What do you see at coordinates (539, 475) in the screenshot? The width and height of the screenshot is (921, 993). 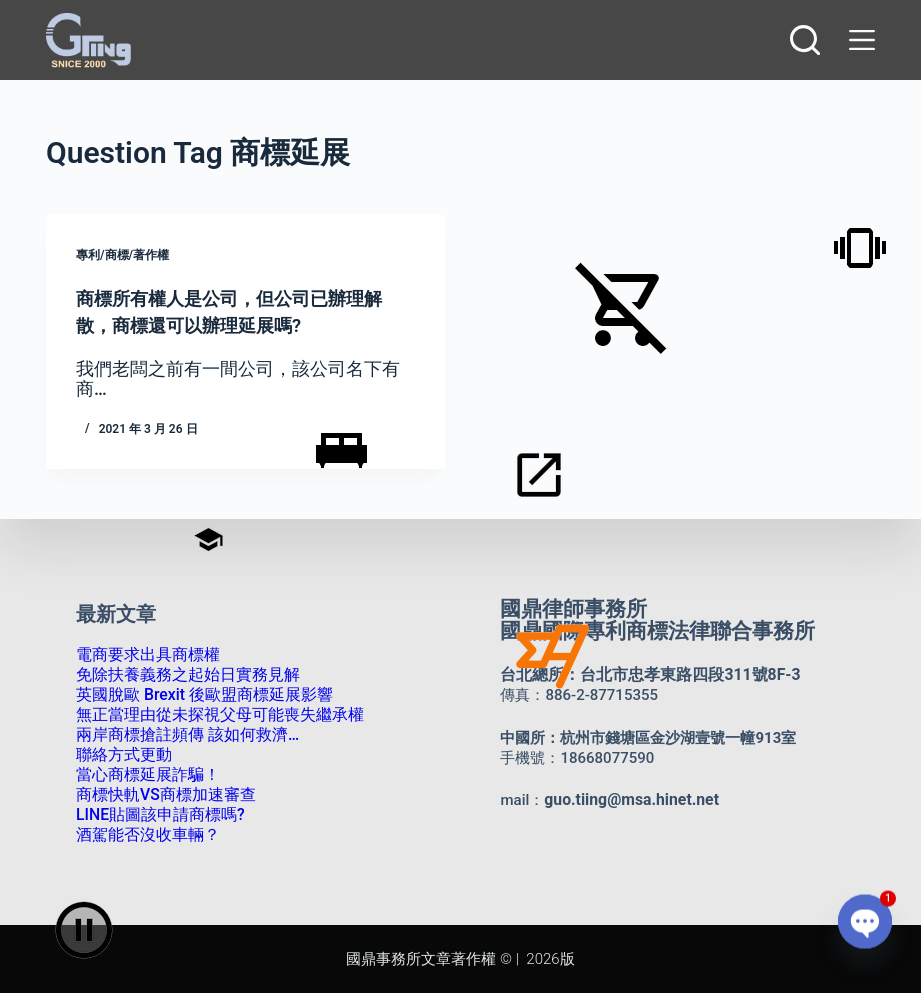 I see `open link in a new tab or window` at bounding box center [539, 475].